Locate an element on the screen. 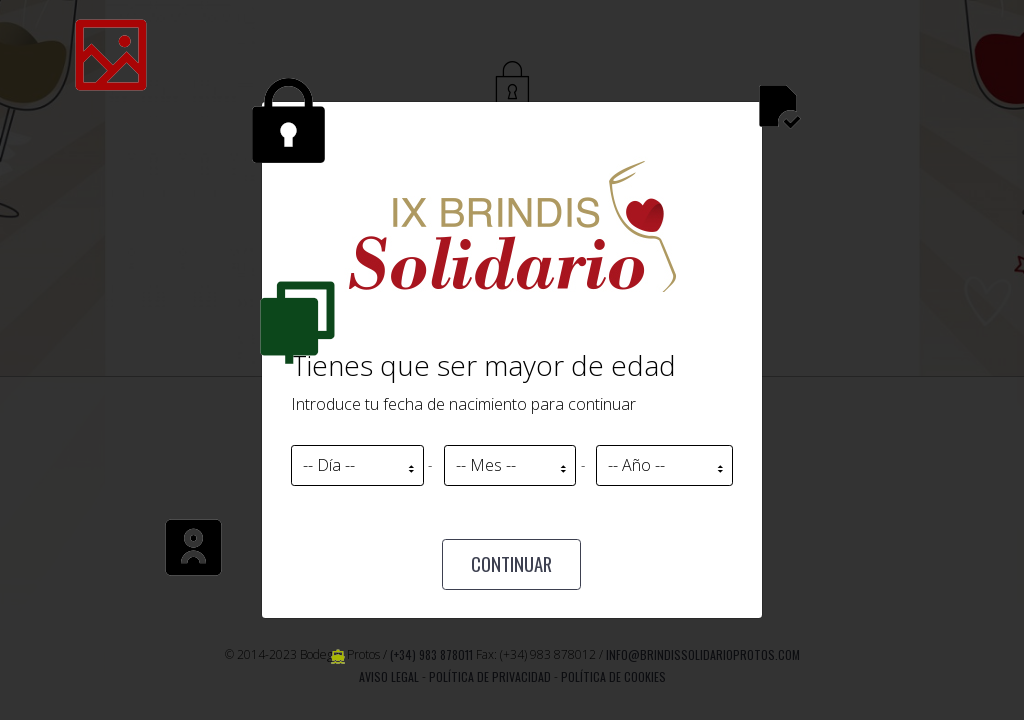  AED electrode pads for defibrillator device is located at coordinates (297, 318).